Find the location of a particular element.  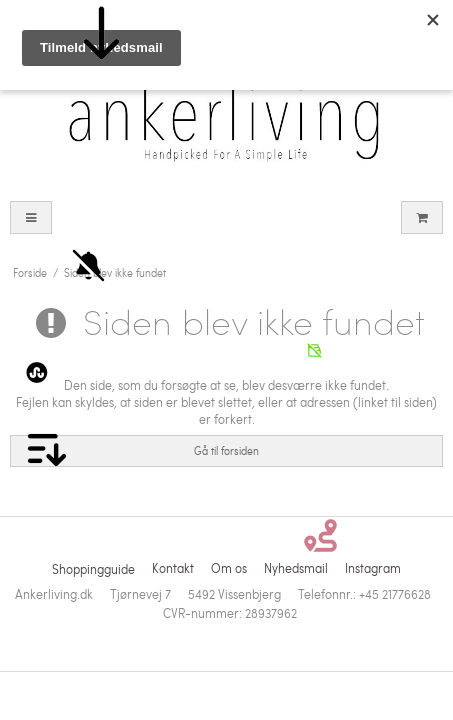

stumbleupon social media logo is located at coordinates (36, 372).